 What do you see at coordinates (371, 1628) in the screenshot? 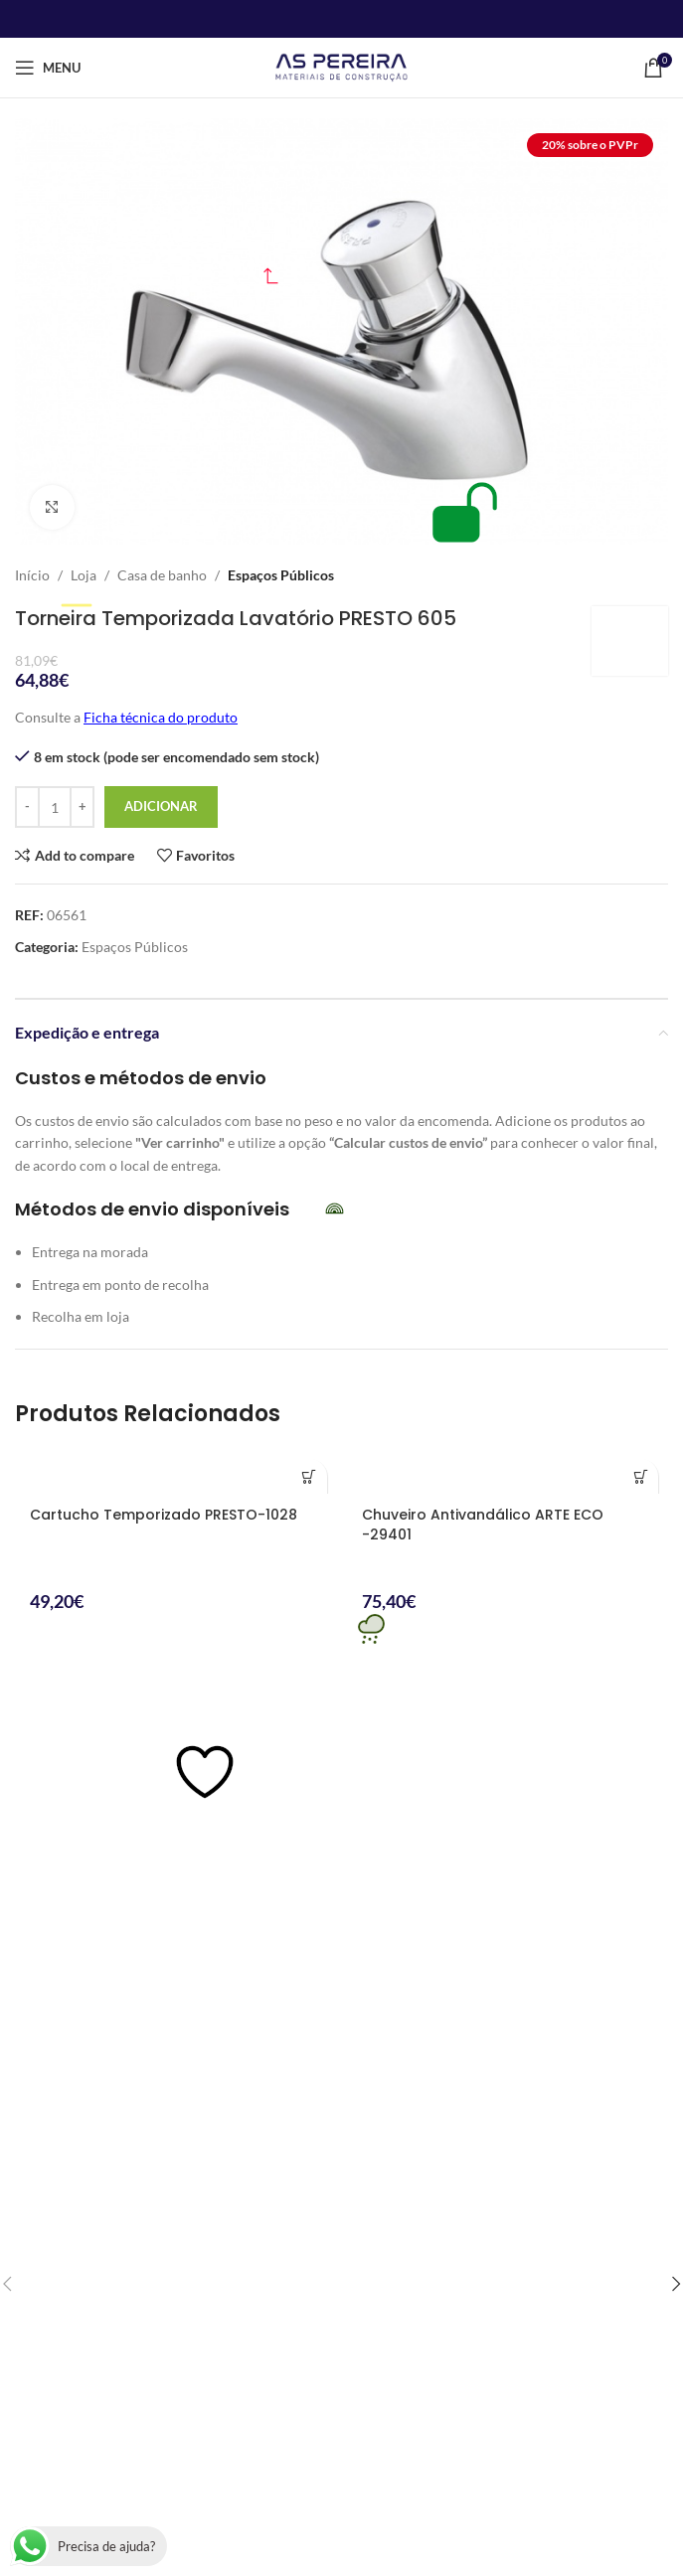
I see `indicates snowy weather conditions` at bounding box center [371, 1628].